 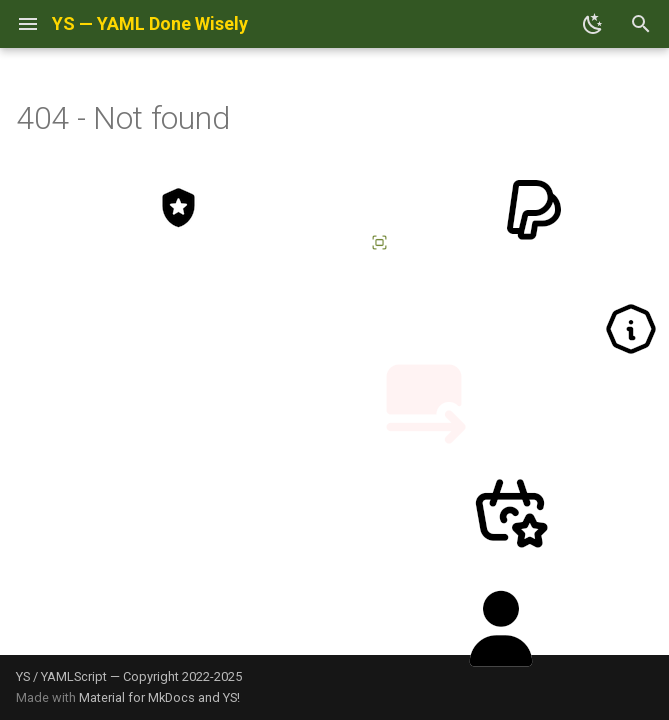 I want to click on pay with paypal, so click(x=534, y=210).